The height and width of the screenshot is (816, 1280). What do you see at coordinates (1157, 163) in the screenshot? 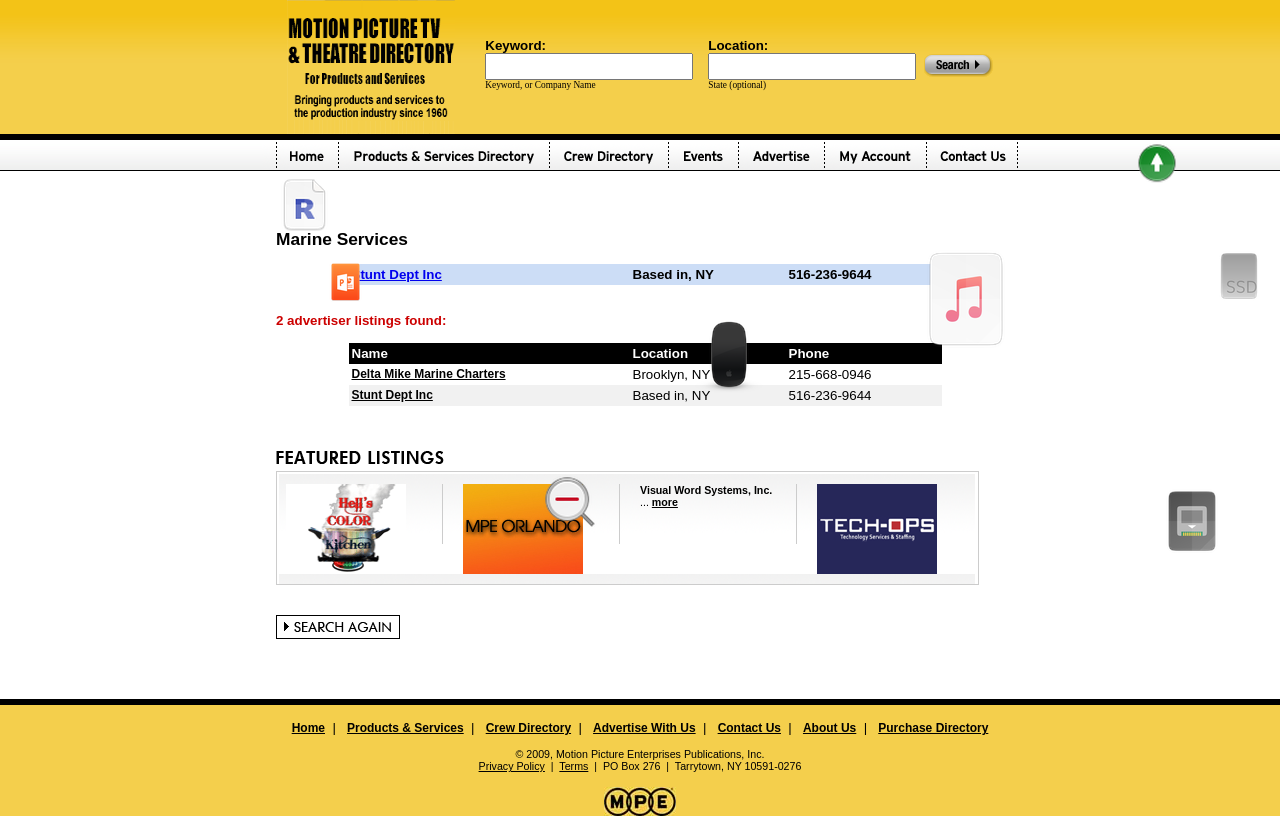
I see `indicates a software update is available` at bounding box center [1157, 163].